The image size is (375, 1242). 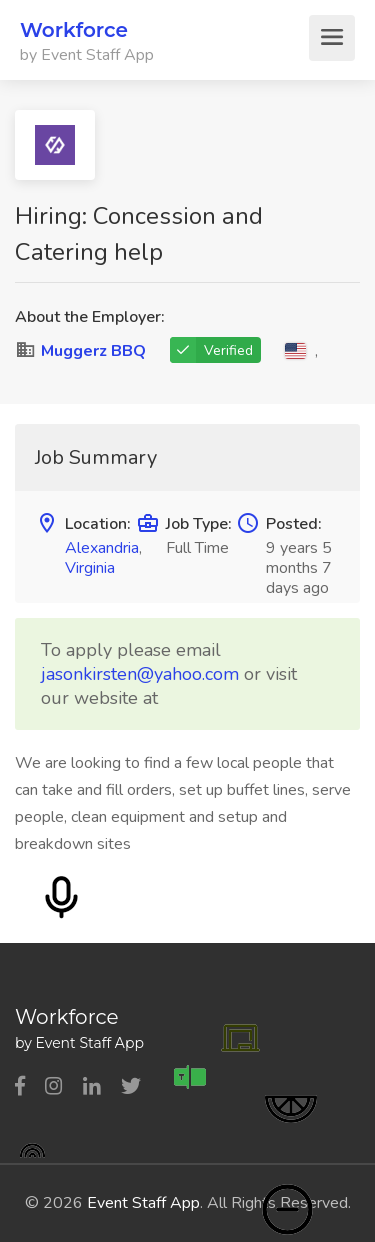 What do you see at coordinates (287, 1209) in the screenshot?
I see `remove an item from a list` at bounding box center [287, 1209].